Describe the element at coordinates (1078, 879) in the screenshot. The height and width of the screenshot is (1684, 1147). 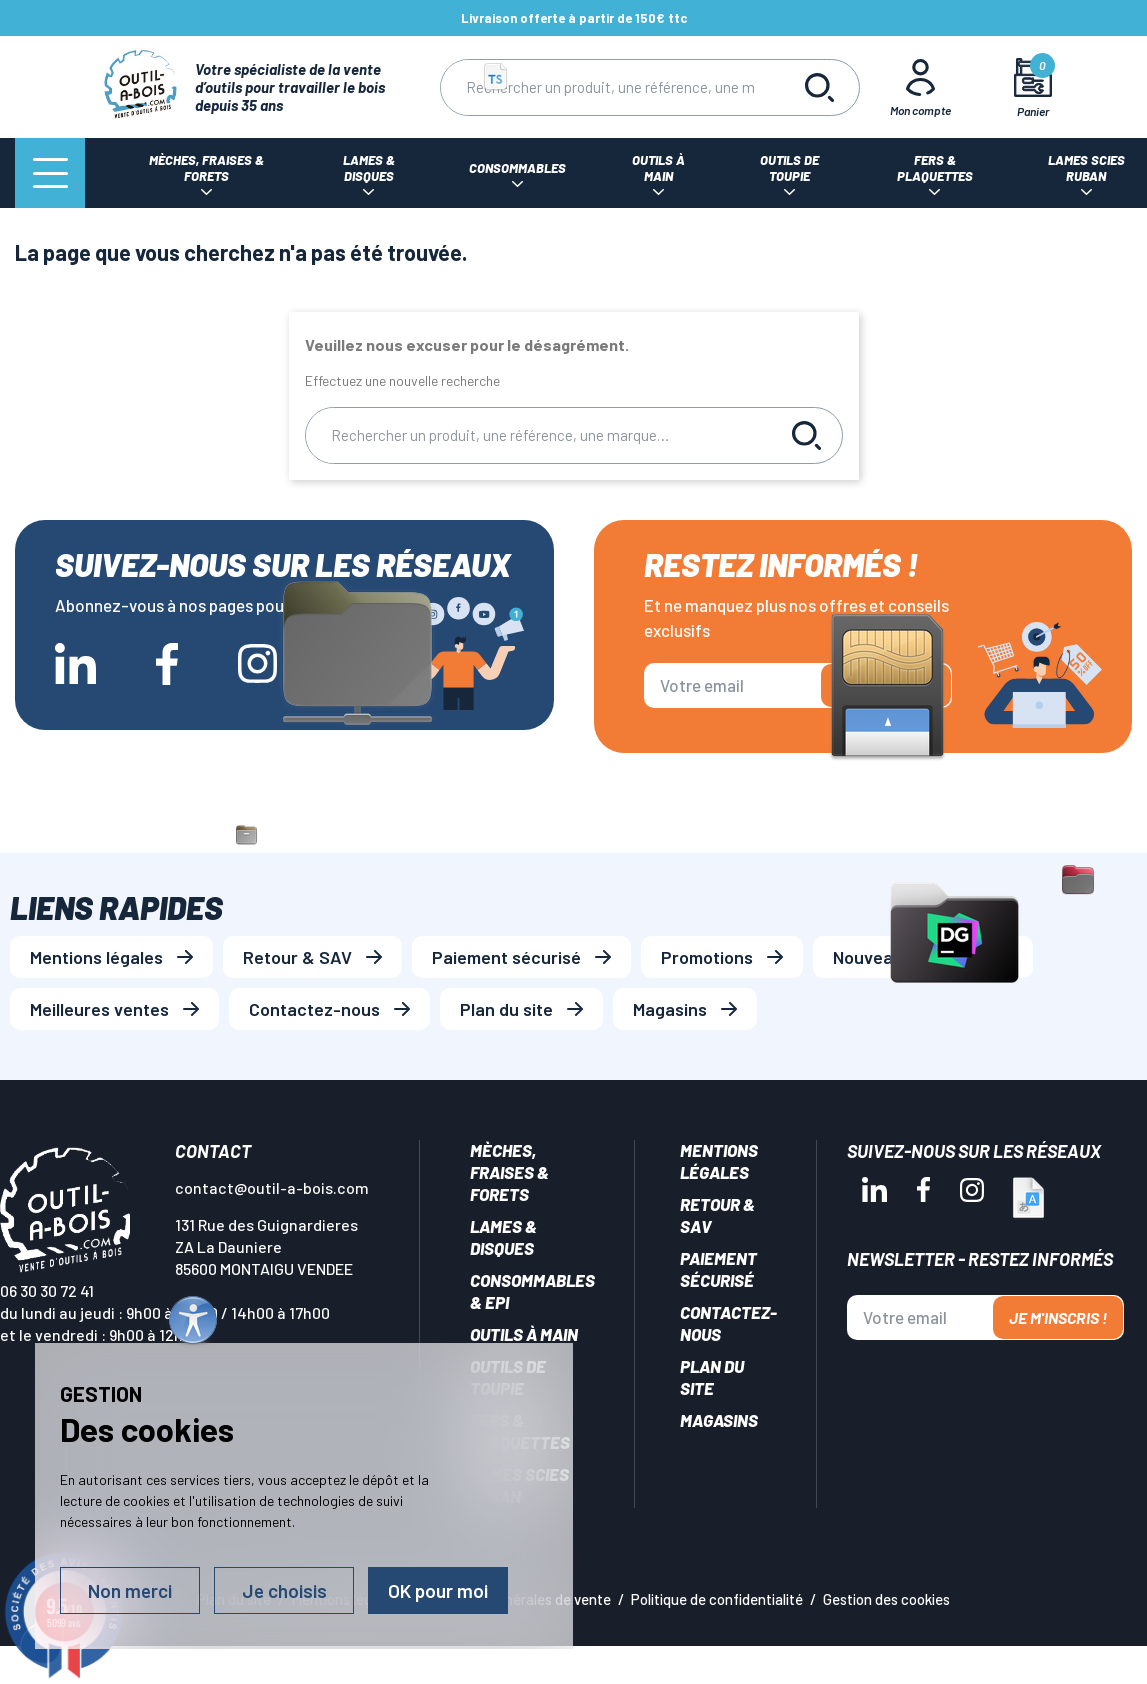
I see `drop files here to move them into this folder` at that location.